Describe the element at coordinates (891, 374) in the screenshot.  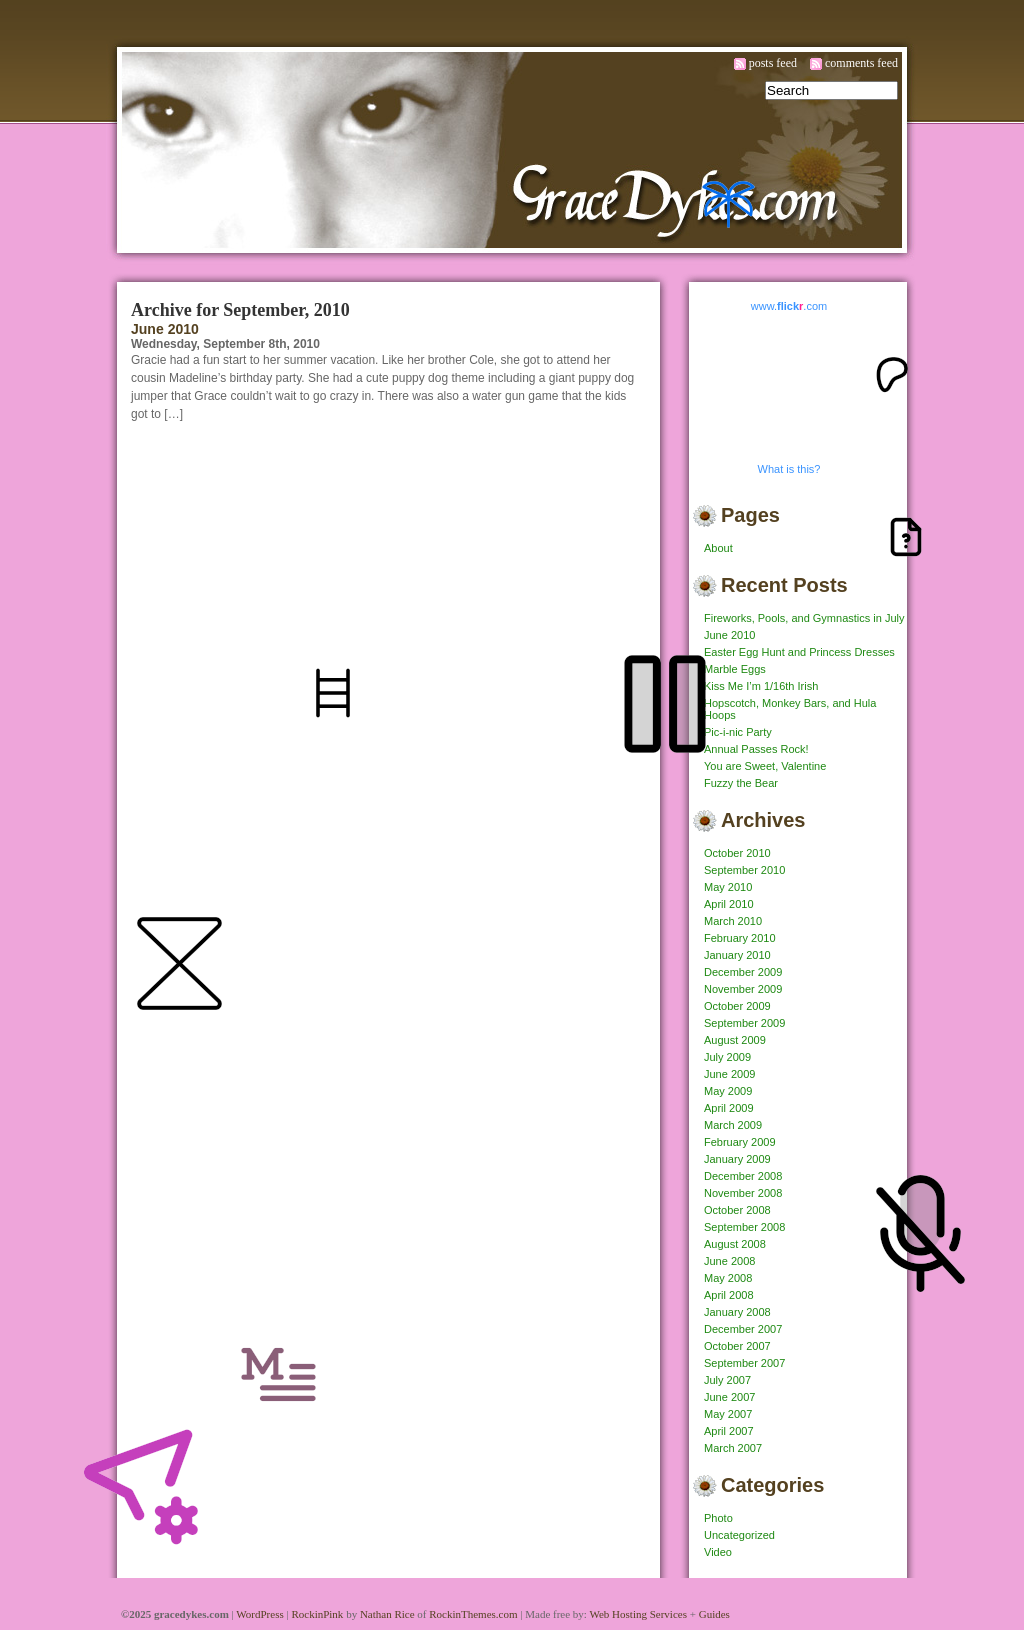
I see `visit creator's patreon page` at that location.